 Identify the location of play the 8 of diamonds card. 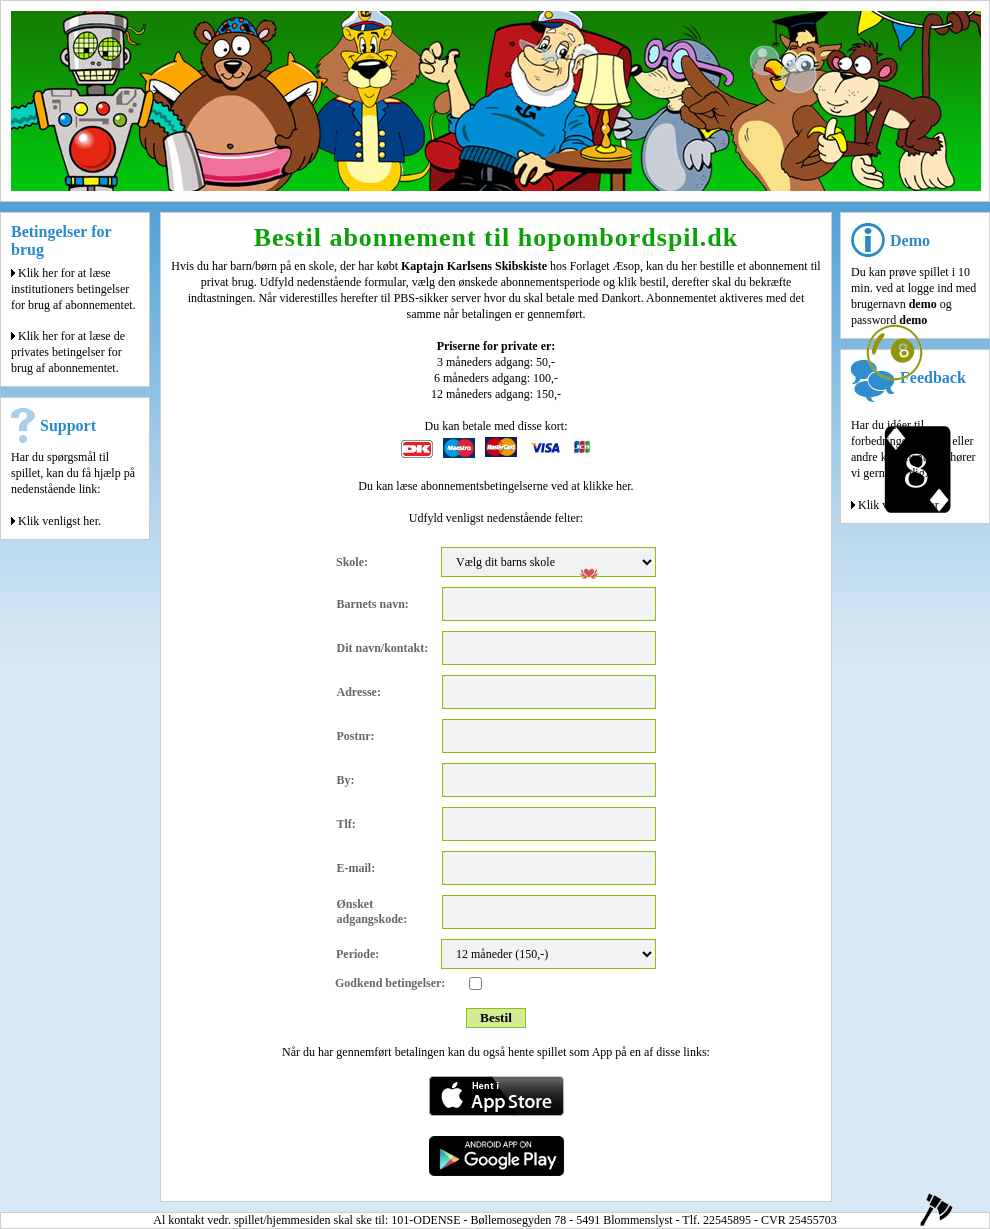
(917, 469).